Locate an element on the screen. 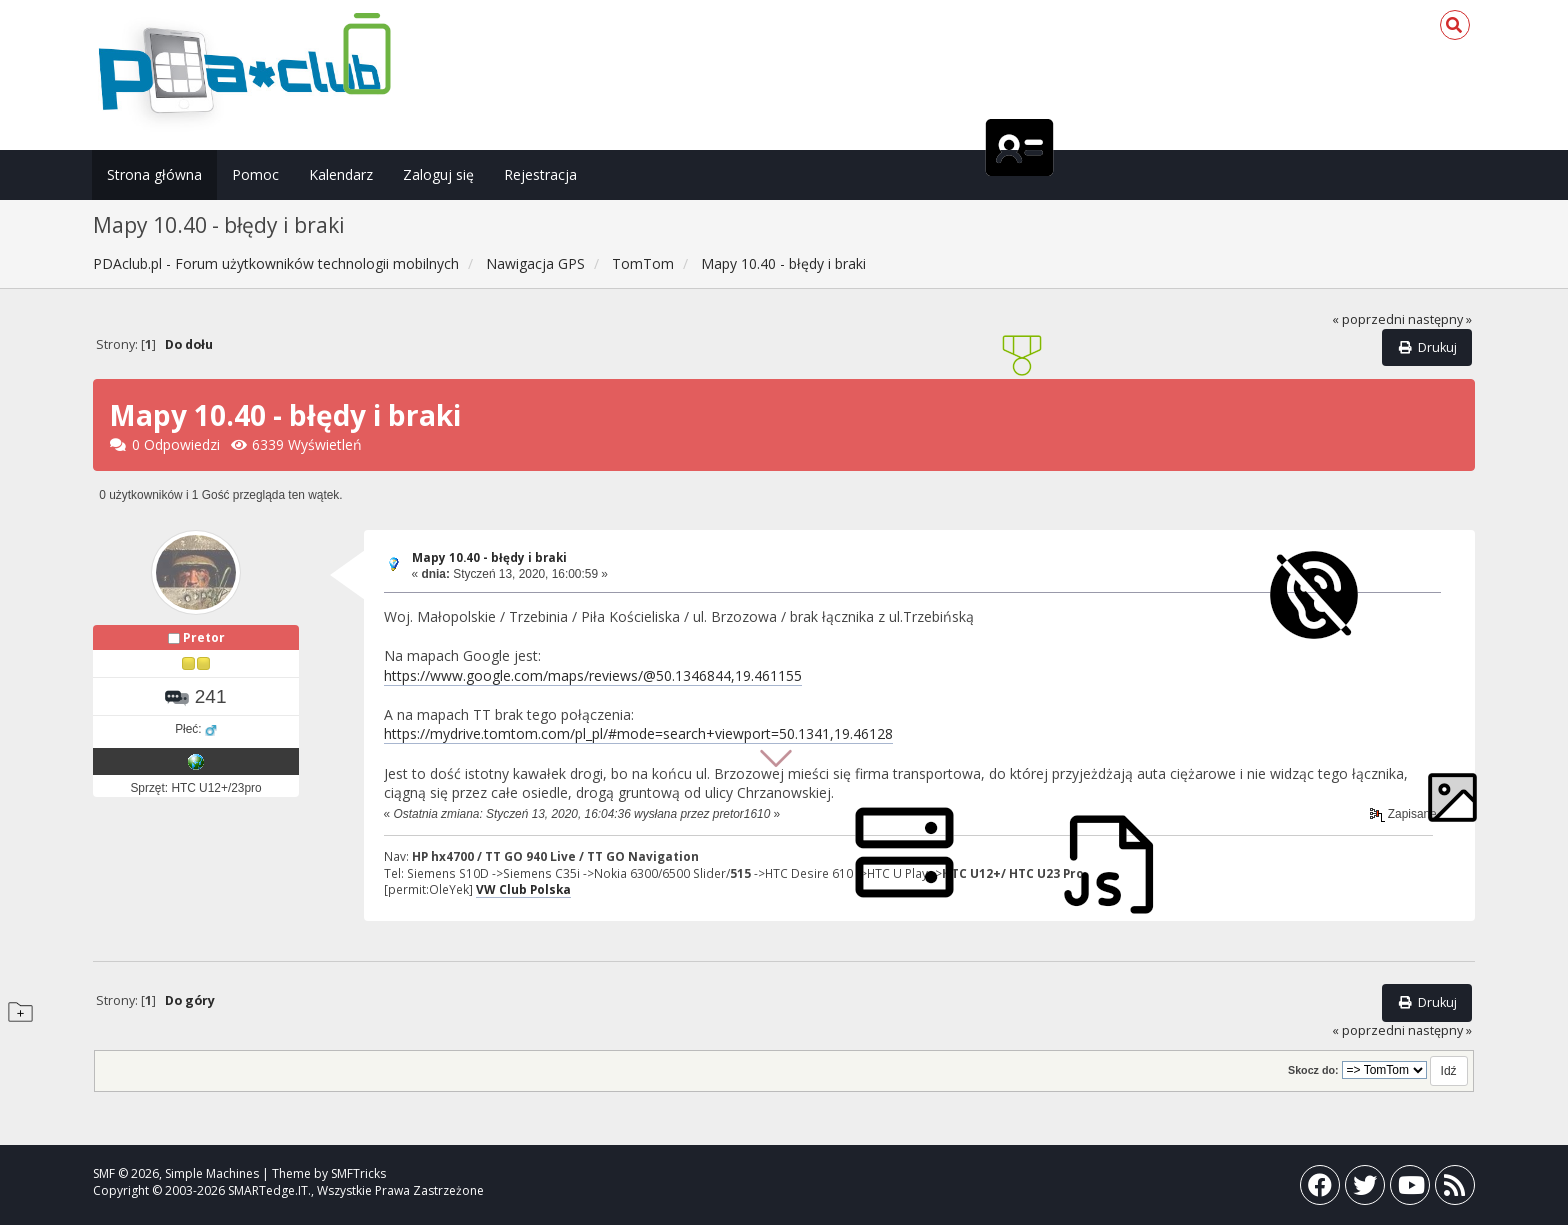 This screenshot has width=1568, height=1225. view profile or account details is located at coordinates (1019, 147).